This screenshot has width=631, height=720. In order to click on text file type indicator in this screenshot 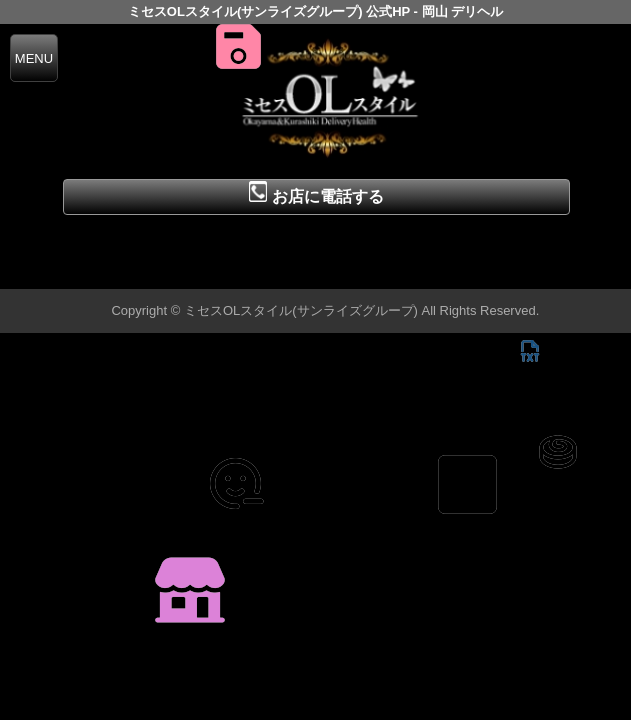, I will do `click(530, 351)`.